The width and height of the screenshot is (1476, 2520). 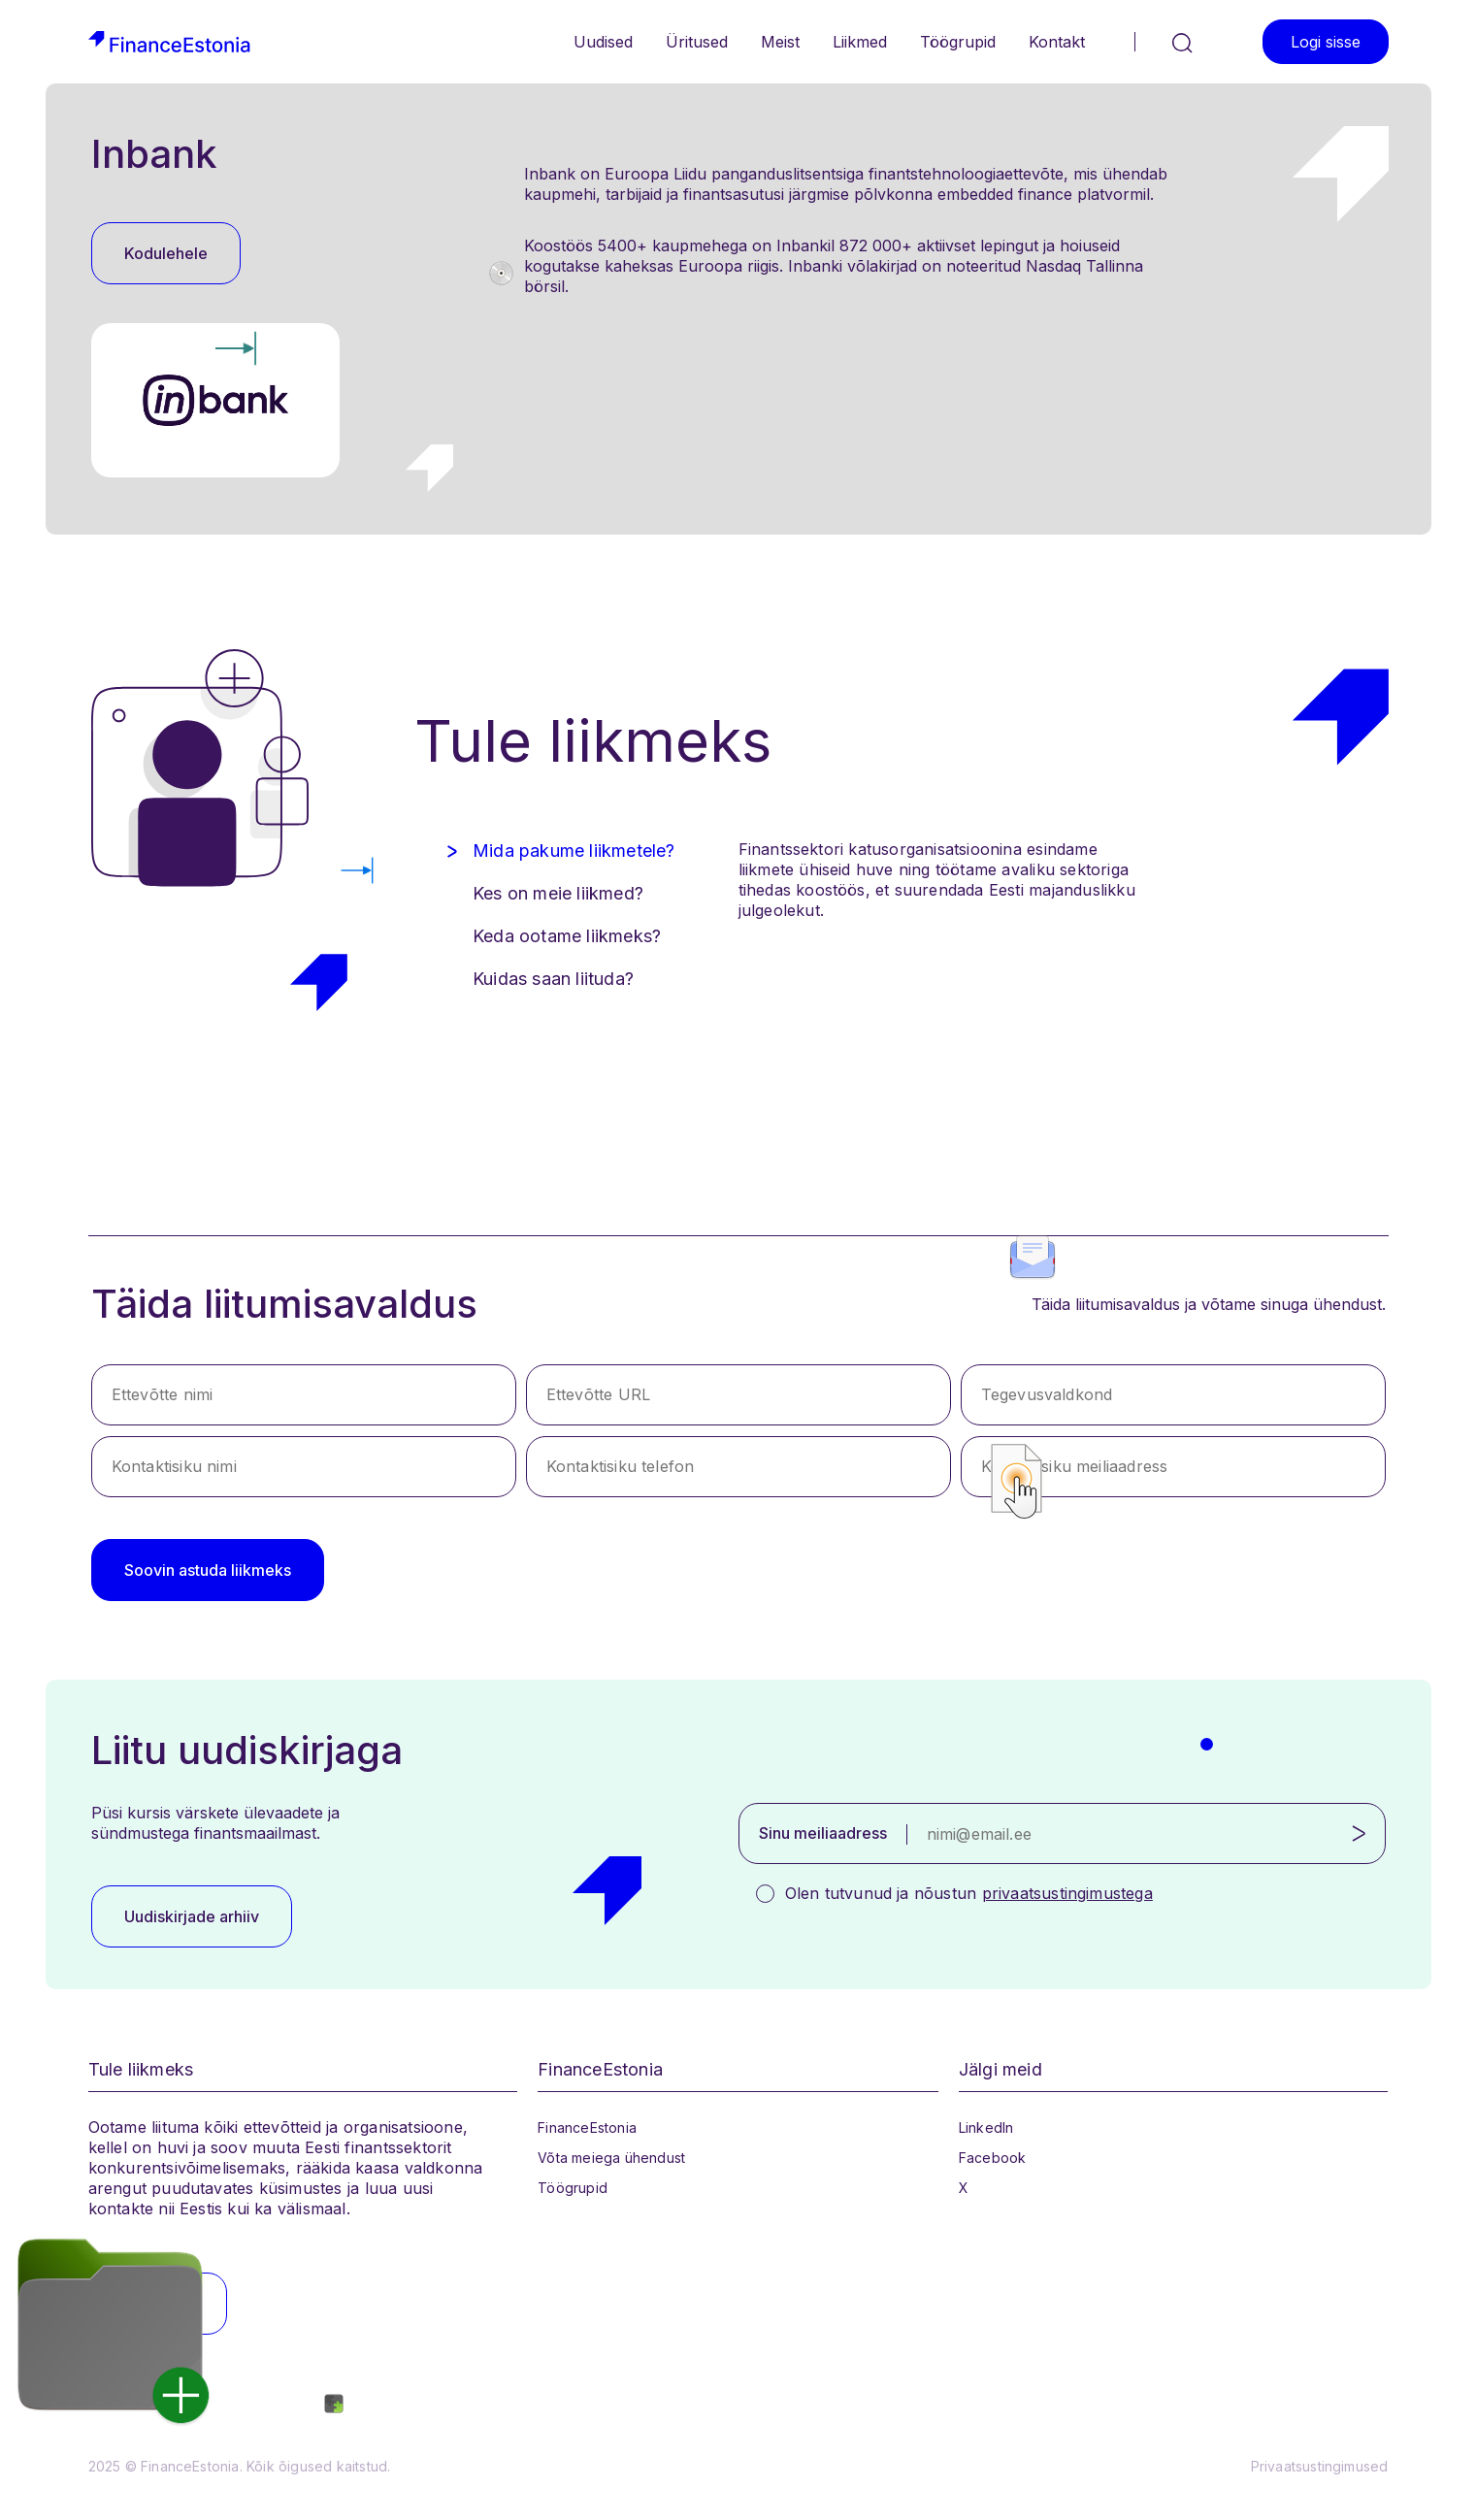 I want to click on create a new folder, so click(x=110, y=2324).